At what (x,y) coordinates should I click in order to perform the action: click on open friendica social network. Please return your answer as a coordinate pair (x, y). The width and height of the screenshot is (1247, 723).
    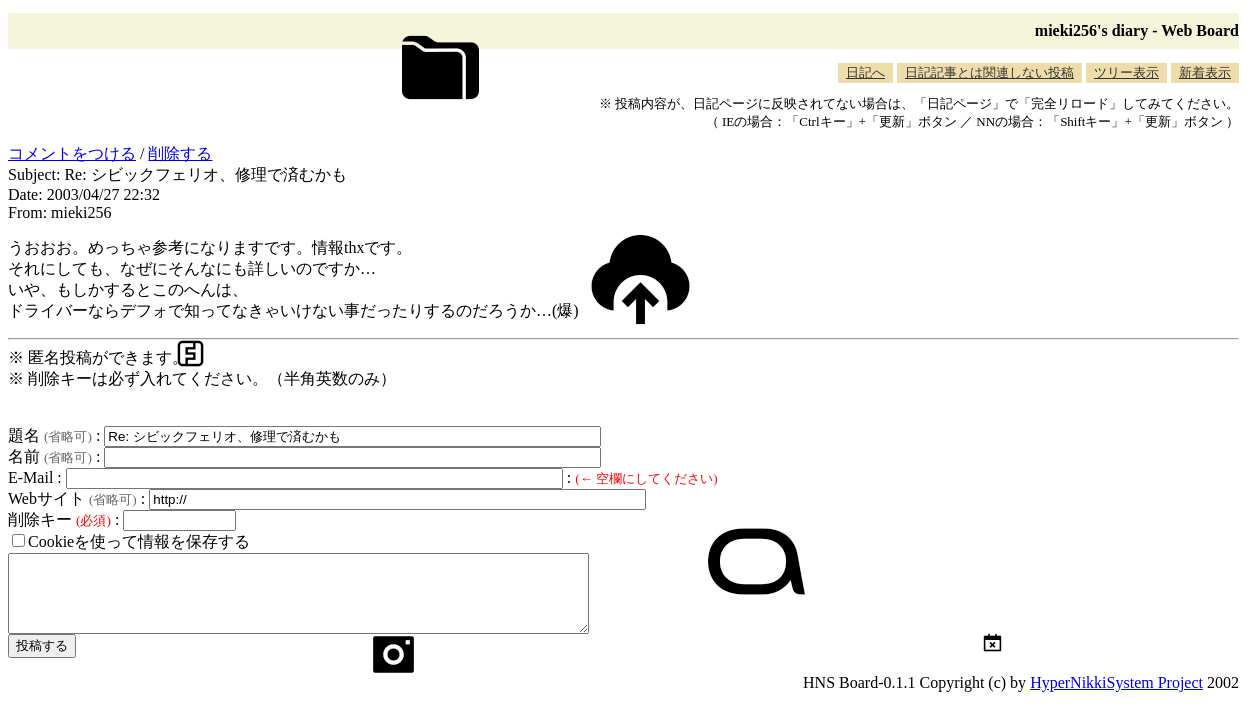
    Looking at the image, I should click on (190, 353).